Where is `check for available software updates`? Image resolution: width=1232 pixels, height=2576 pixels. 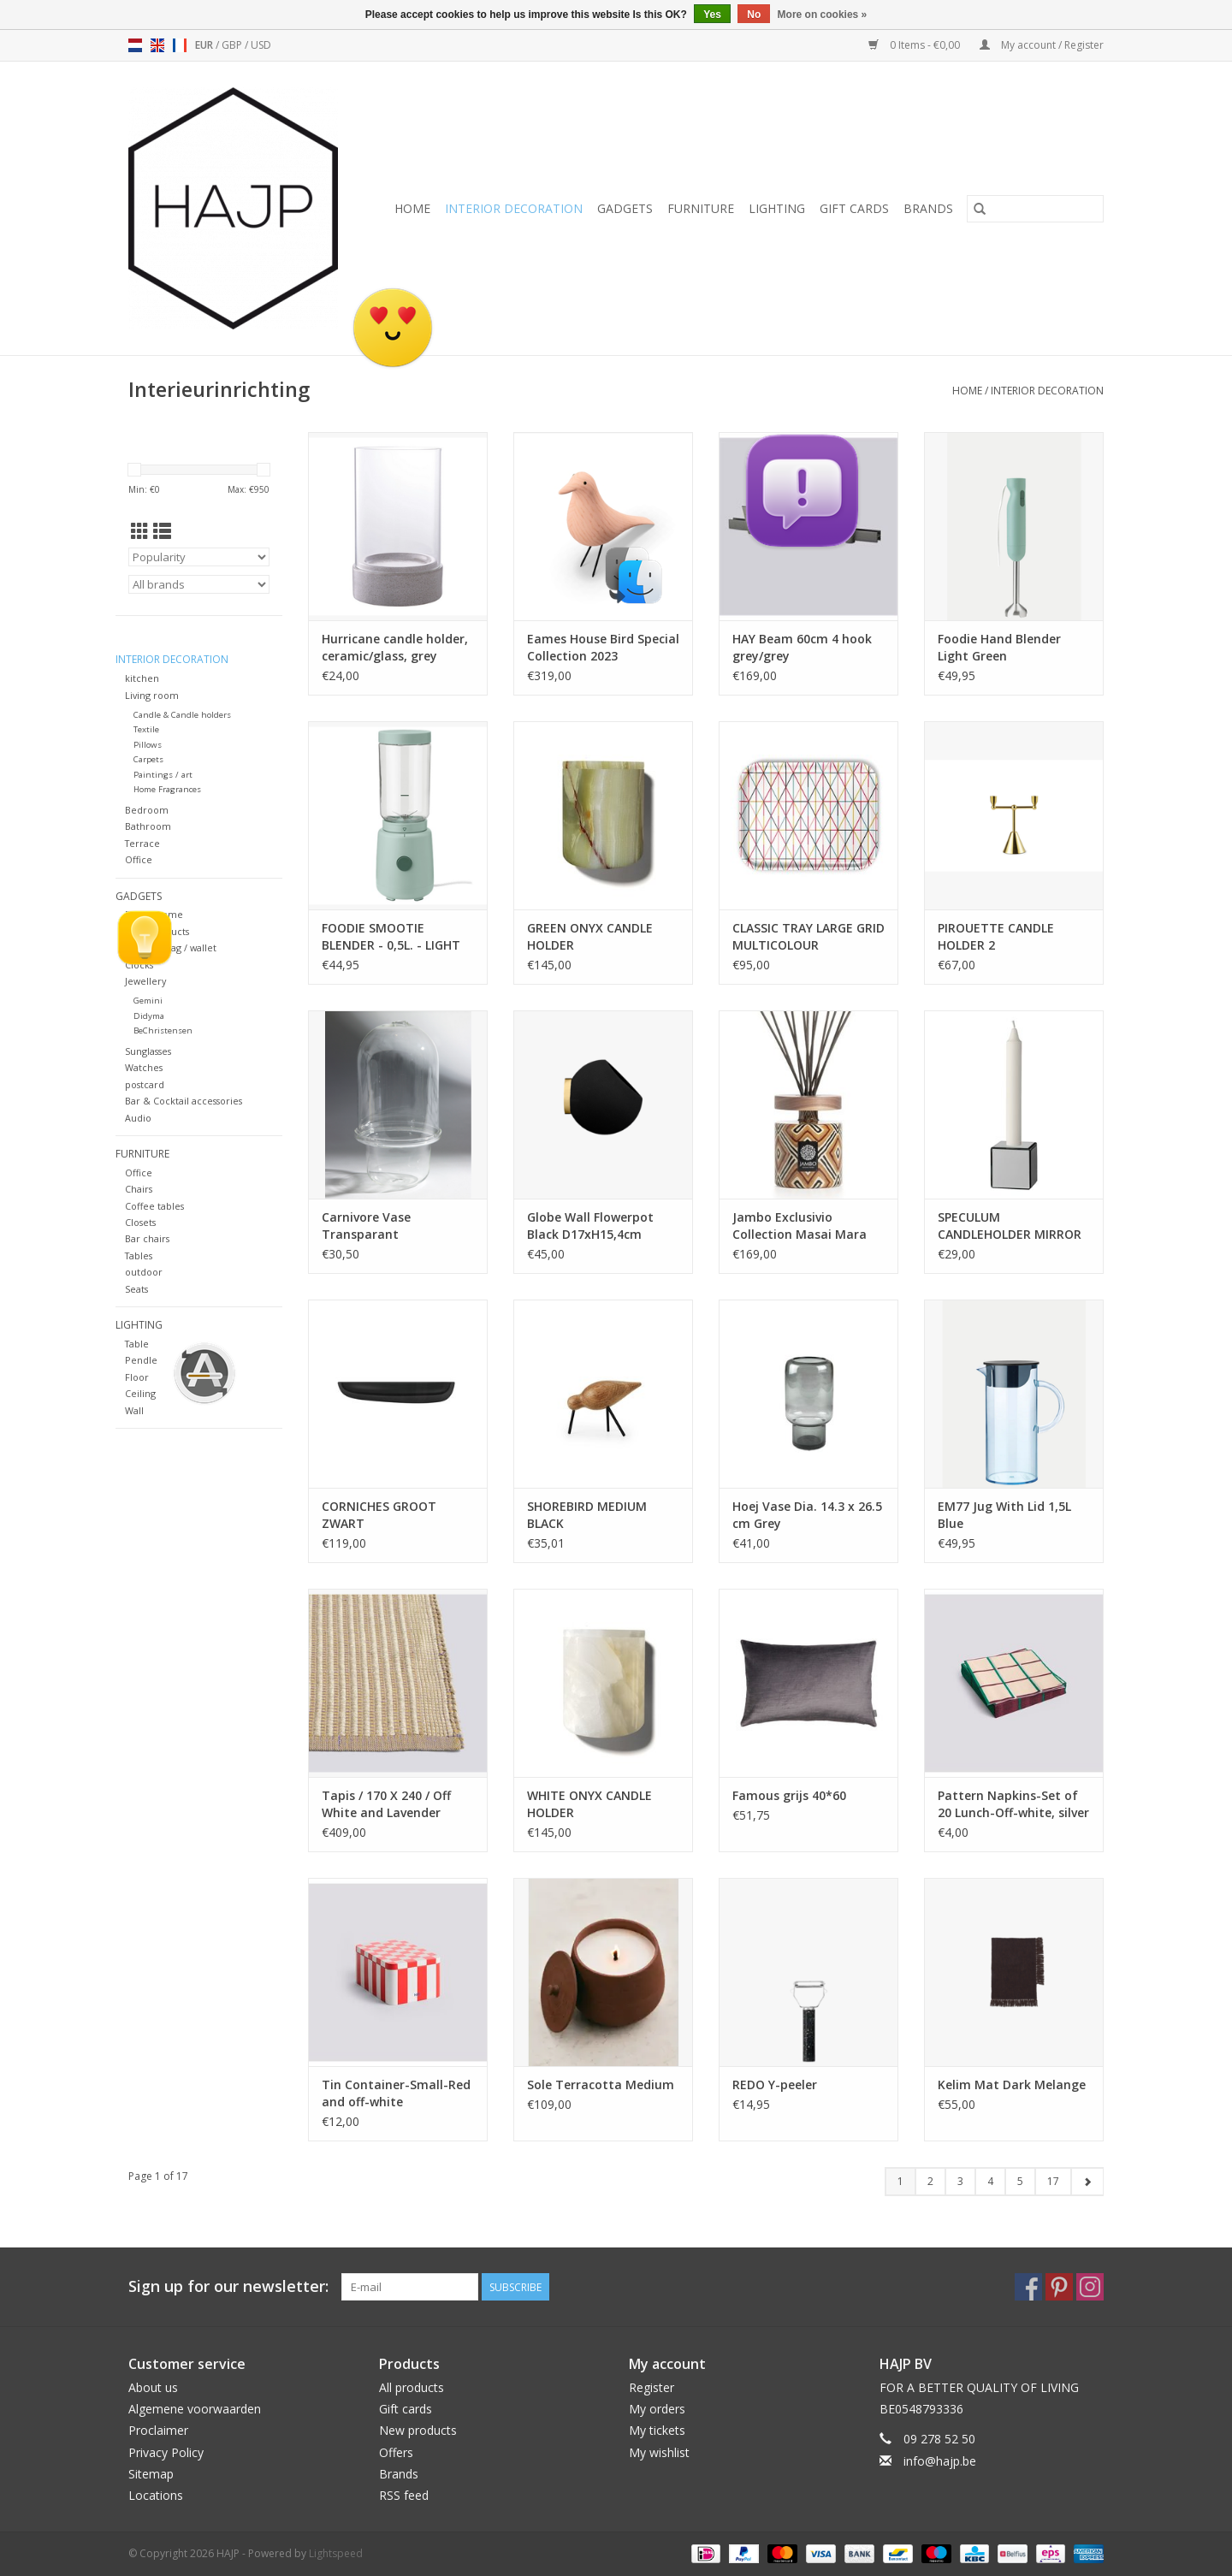
check for available software updates is located at coordinates (204, 1373).